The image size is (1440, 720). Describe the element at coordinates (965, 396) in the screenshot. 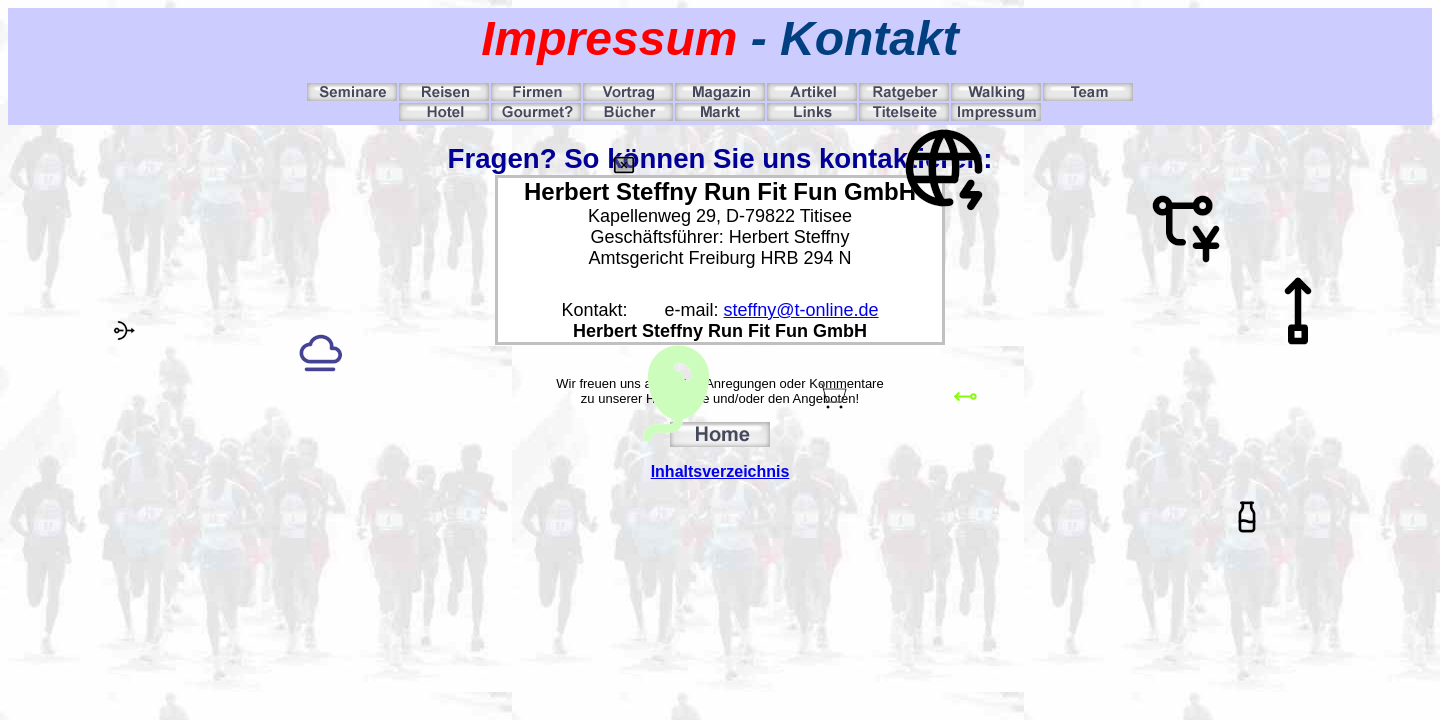

I see `go back to the previous screen` at that location.